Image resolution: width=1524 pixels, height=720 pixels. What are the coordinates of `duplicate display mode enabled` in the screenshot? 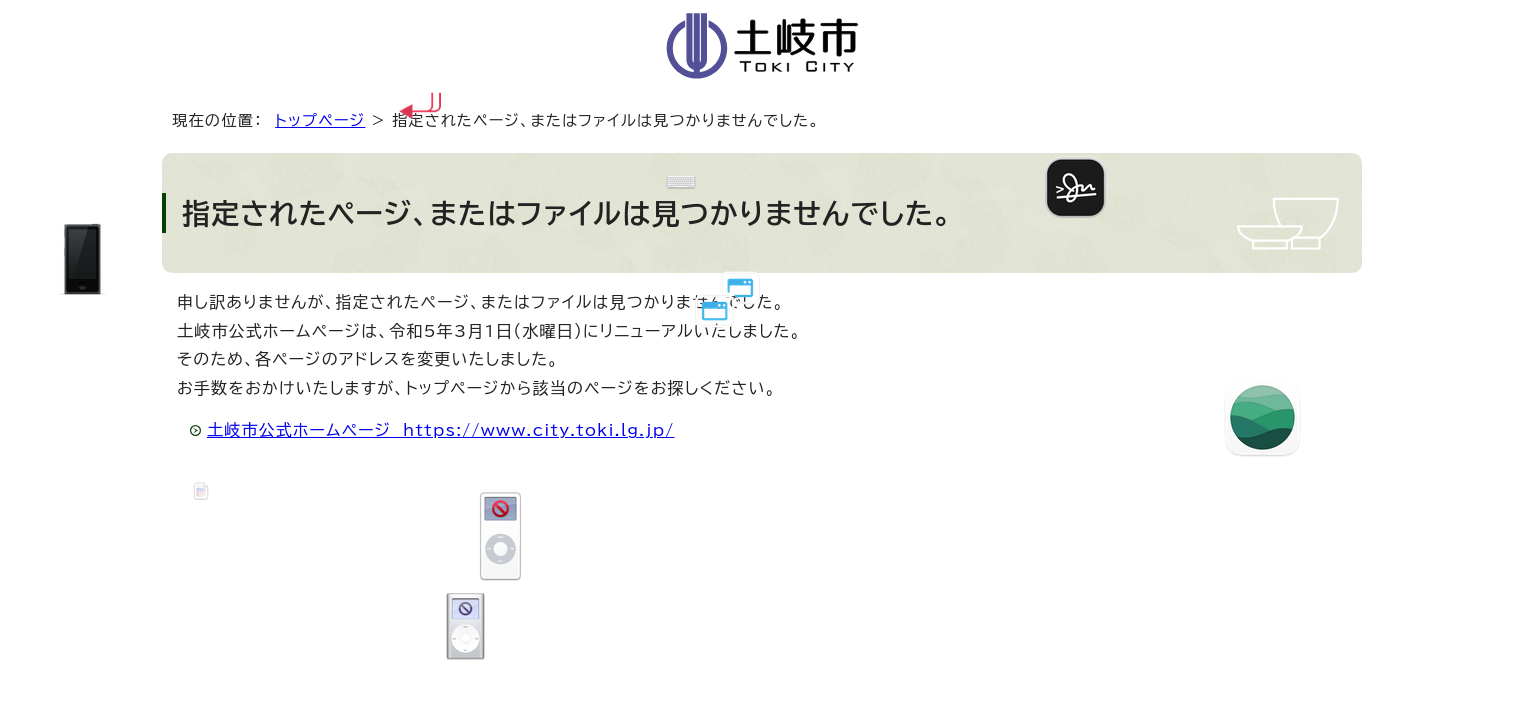 It's located at (727, 299).